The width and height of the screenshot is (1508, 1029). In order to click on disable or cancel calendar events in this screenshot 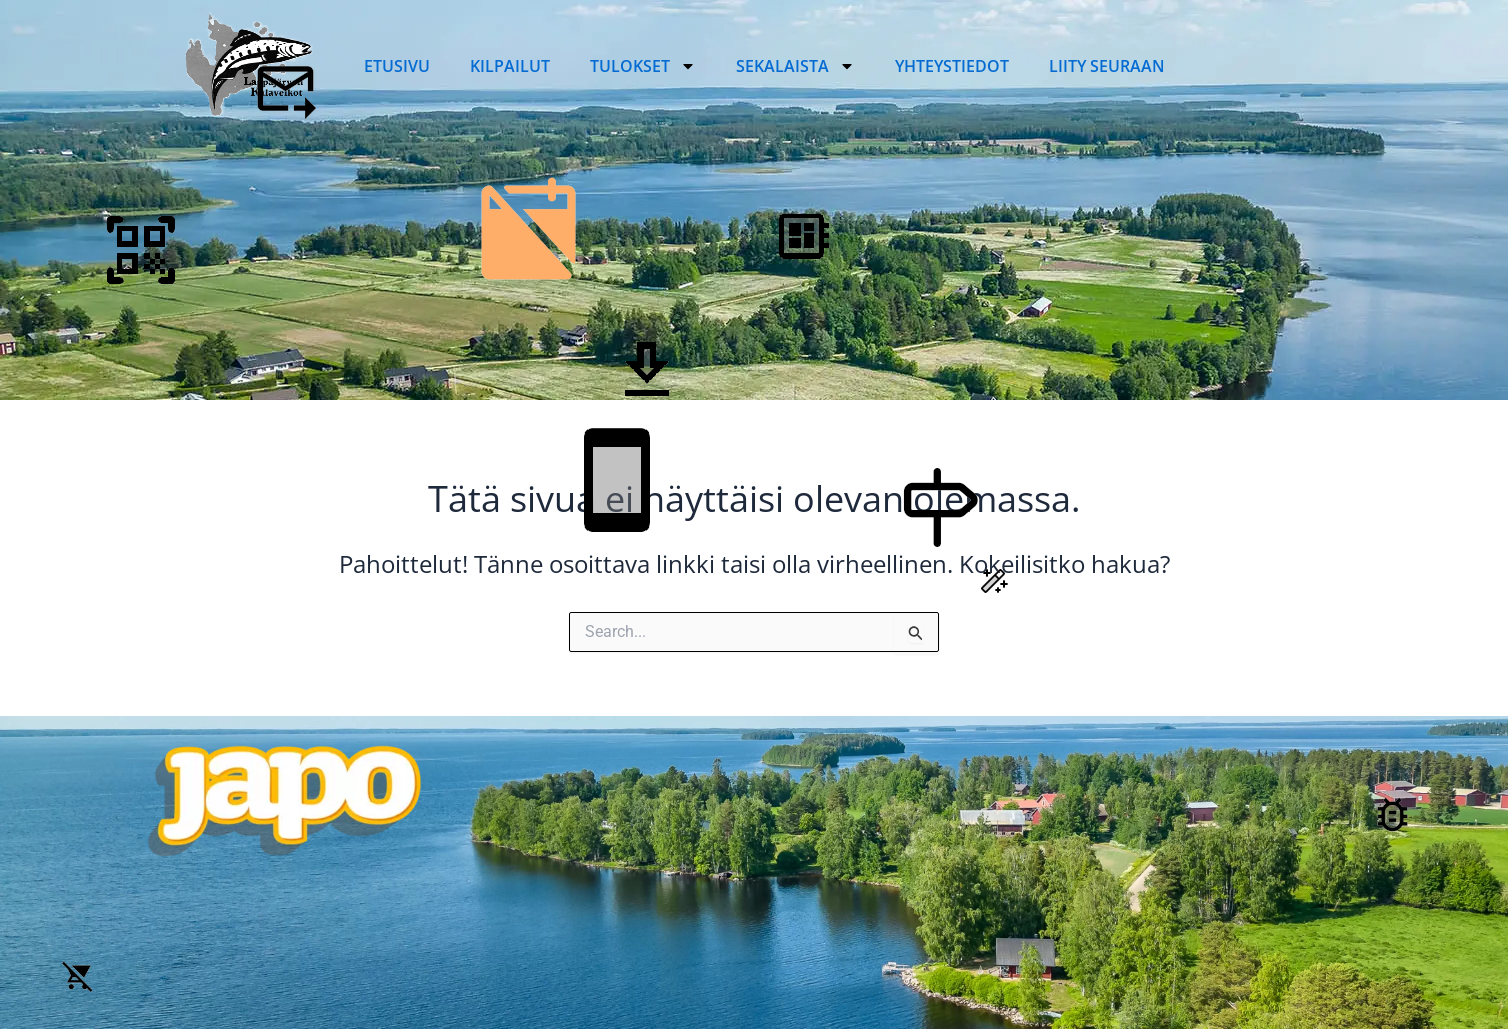, I will do `click(528, 232)`.